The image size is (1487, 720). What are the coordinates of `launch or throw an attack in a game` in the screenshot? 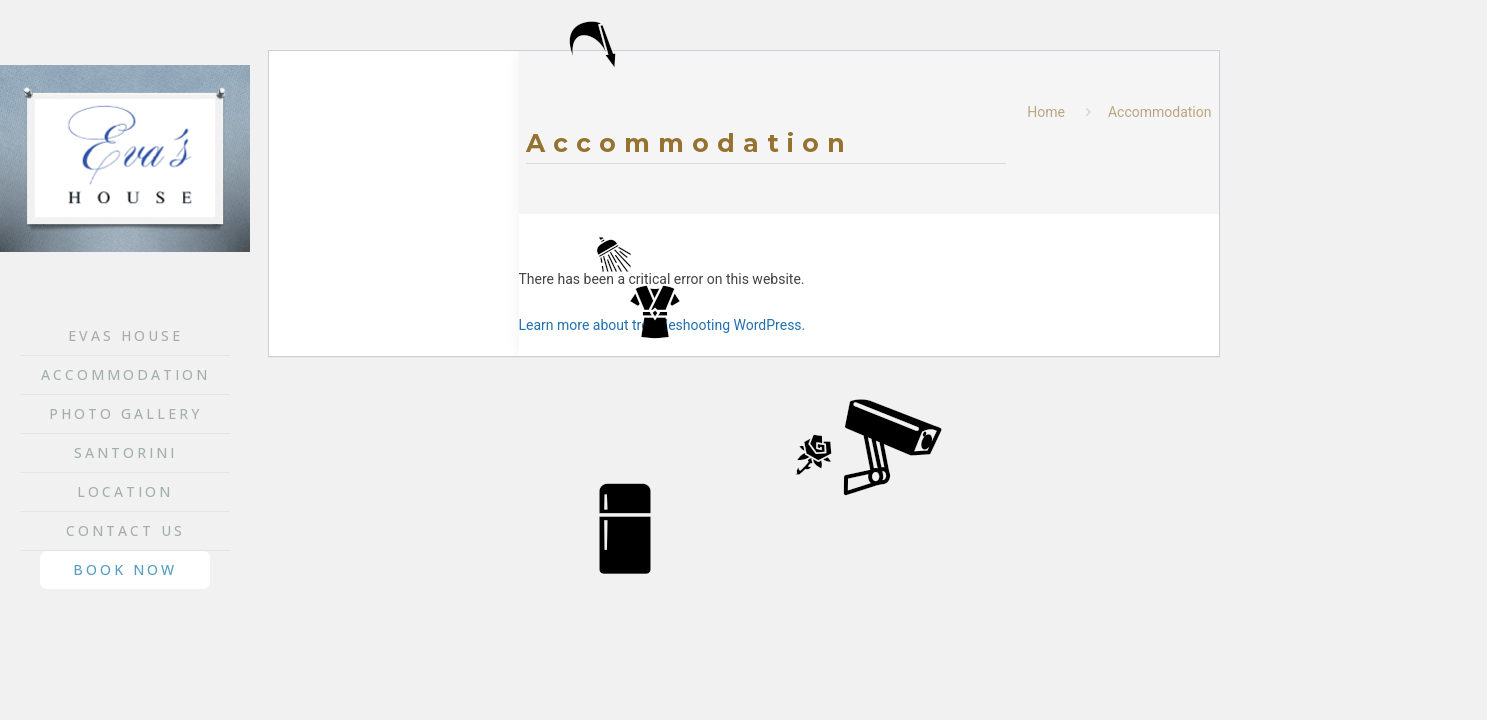 It's located at (592, 44).